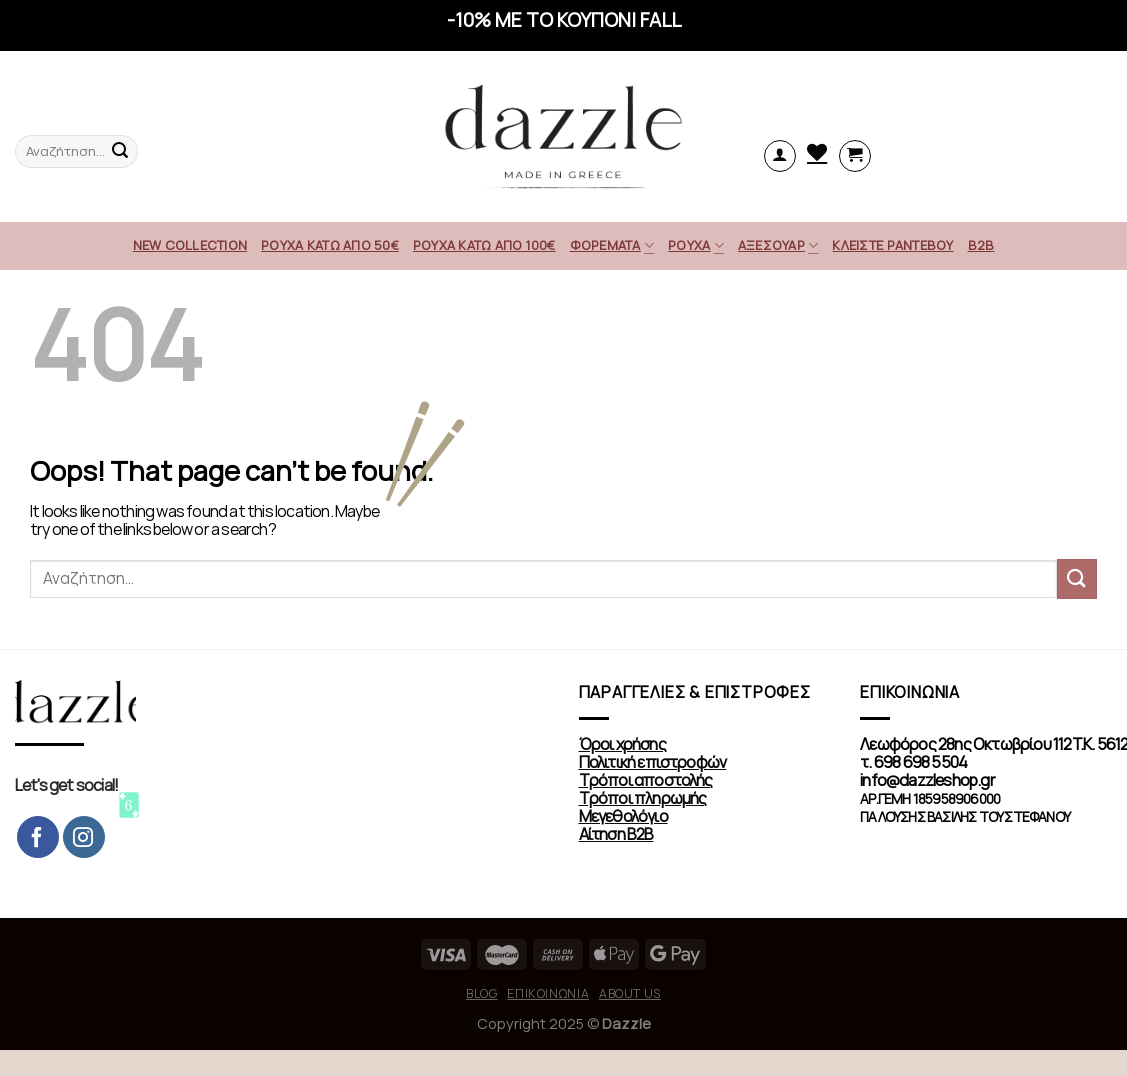 The height and width of the screenshot is (1076, 1127). Describe the element at coordinates (425, 455) in the screenshot. I see `browse asian cuisine or restaurants` at that location.